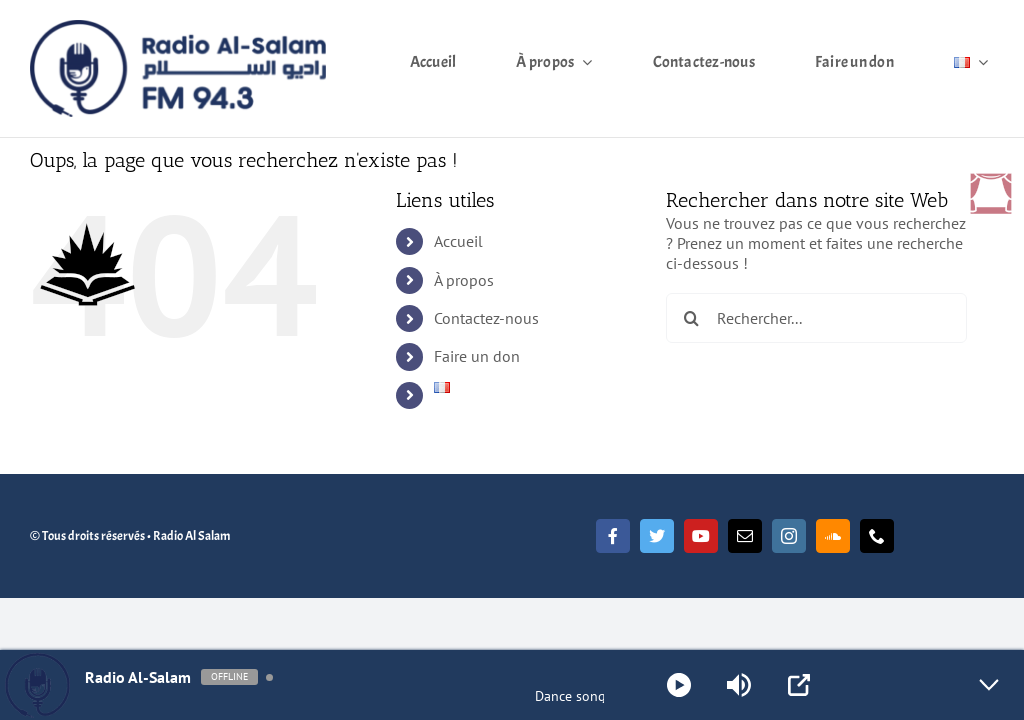 The image size is (1024, 720). Describe the element at coordinates (87, 271) in the screenshot. I see `access knowledge base or learning resources` at that location.